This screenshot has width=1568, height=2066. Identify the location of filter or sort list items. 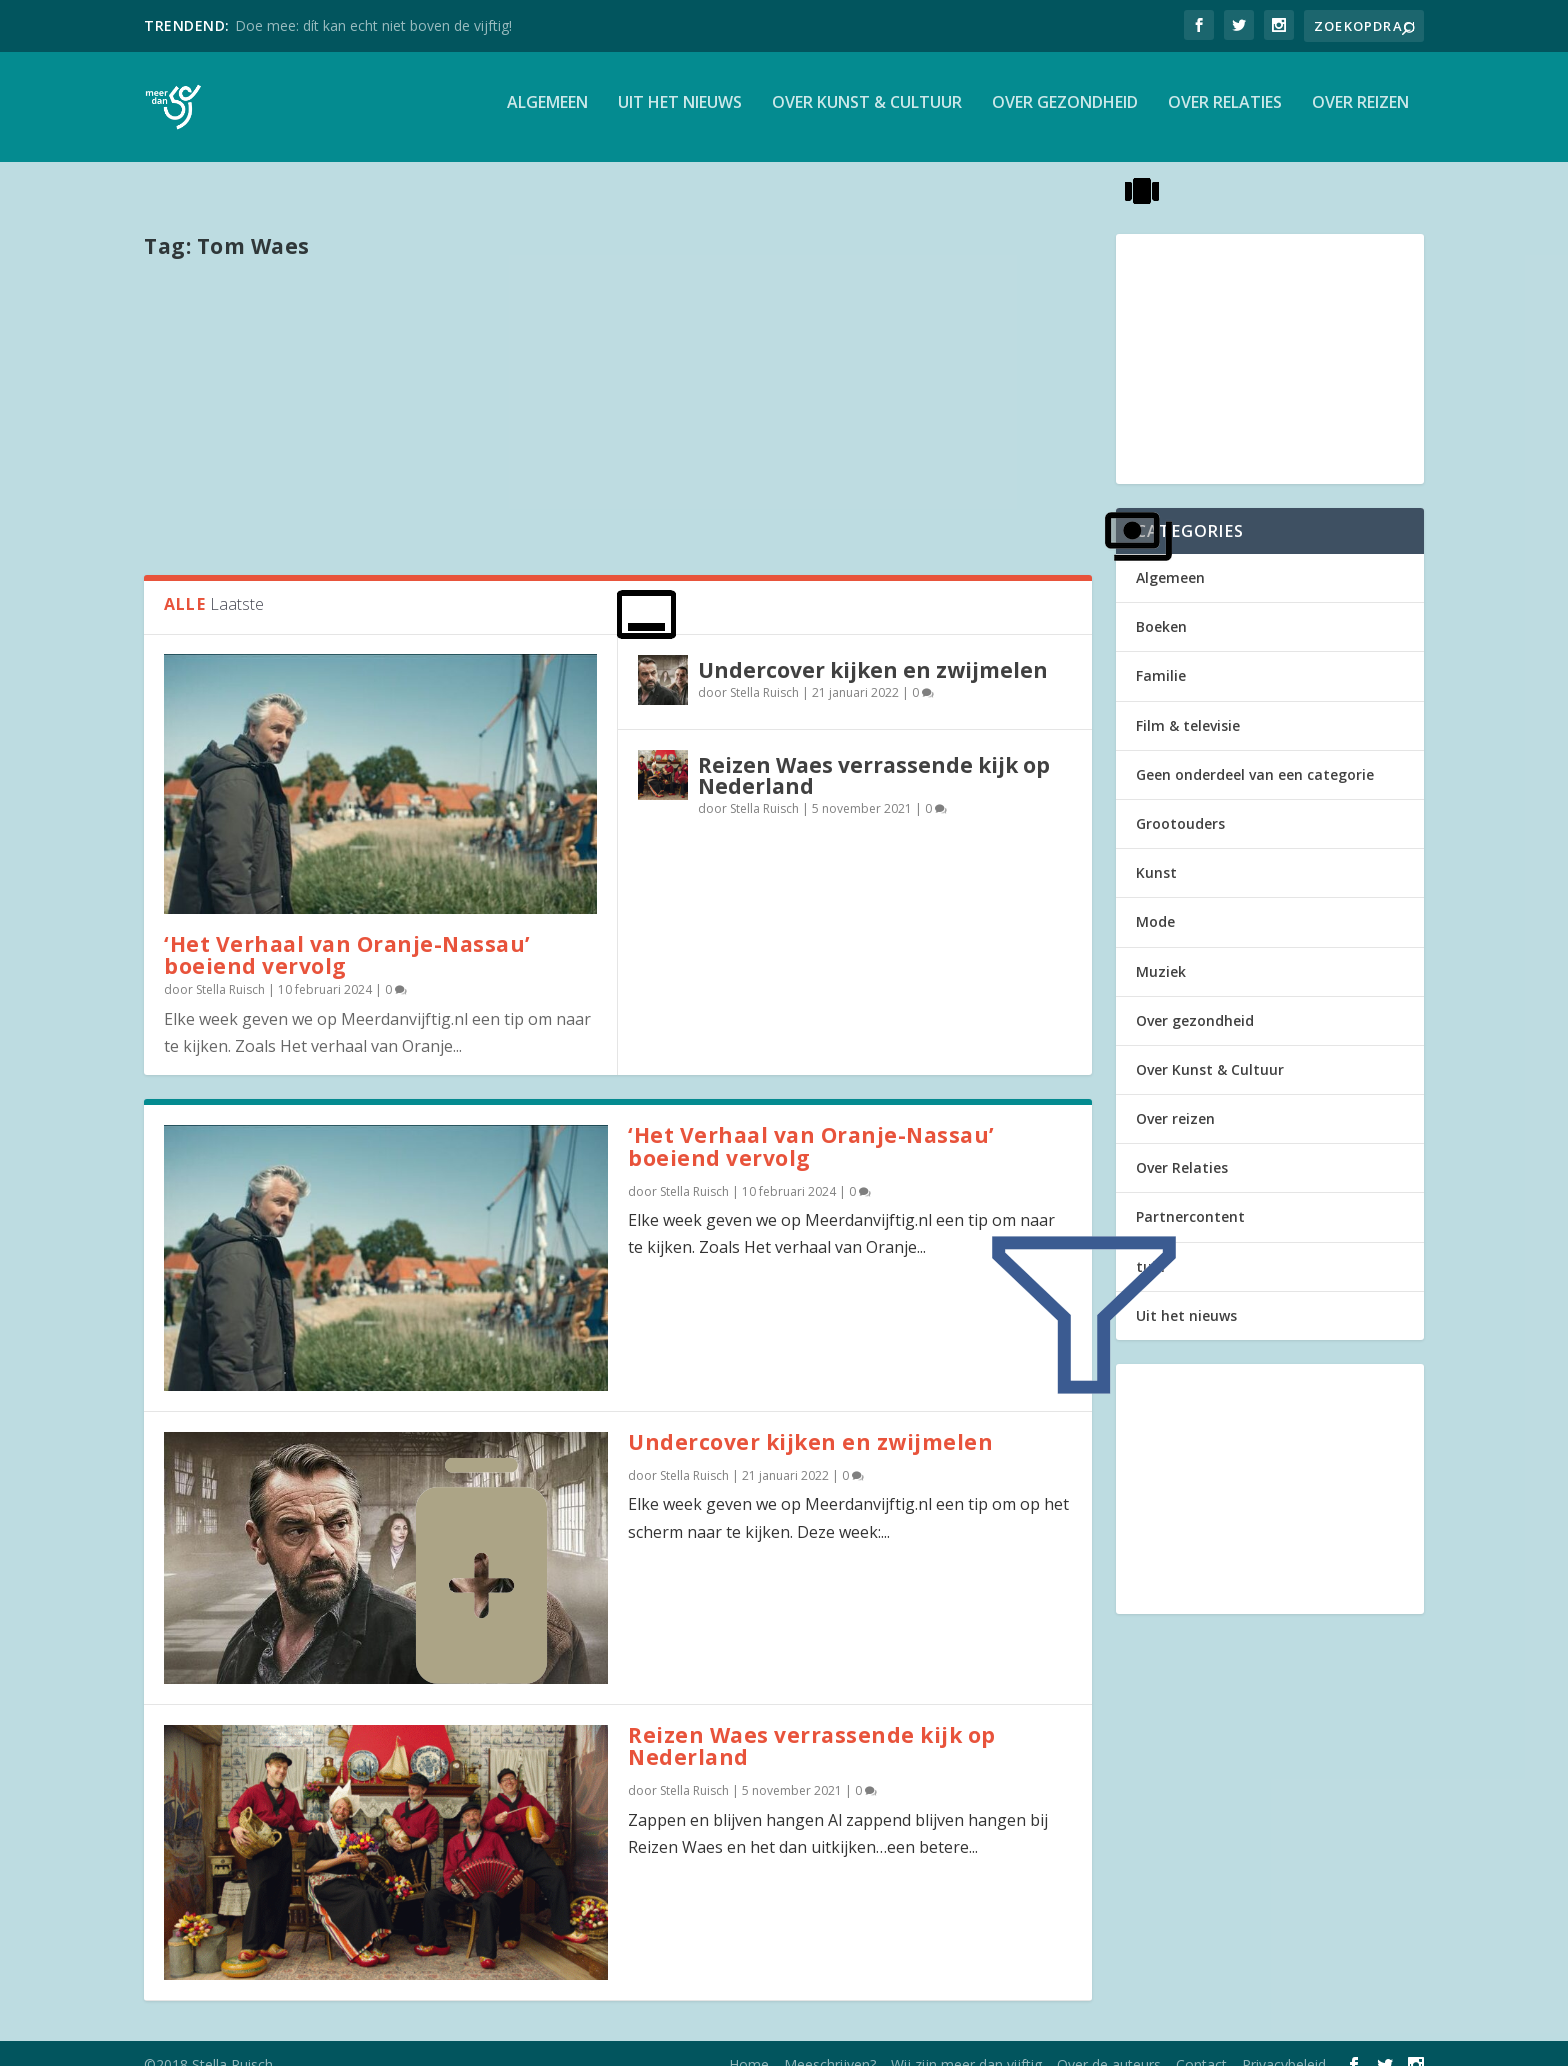
(1084, 1315).